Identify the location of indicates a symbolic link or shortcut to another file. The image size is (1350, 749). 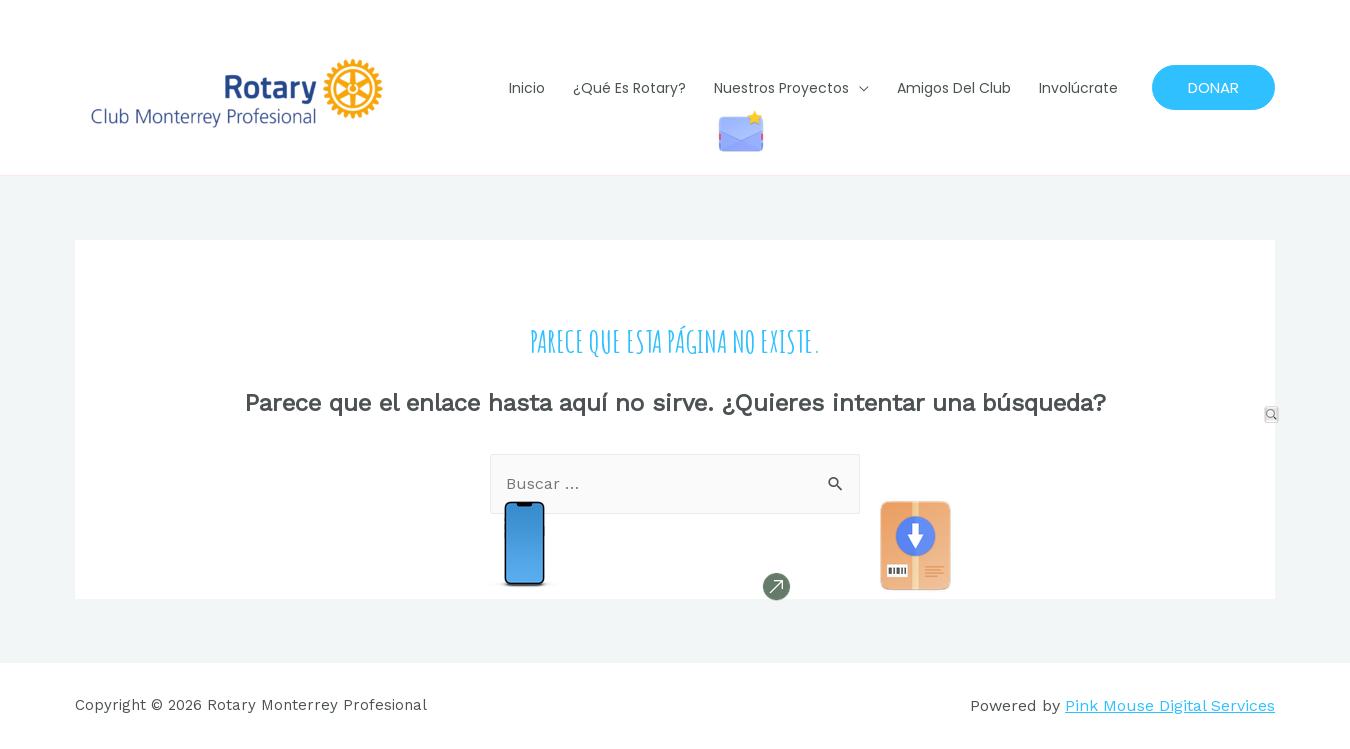
(776, 586).